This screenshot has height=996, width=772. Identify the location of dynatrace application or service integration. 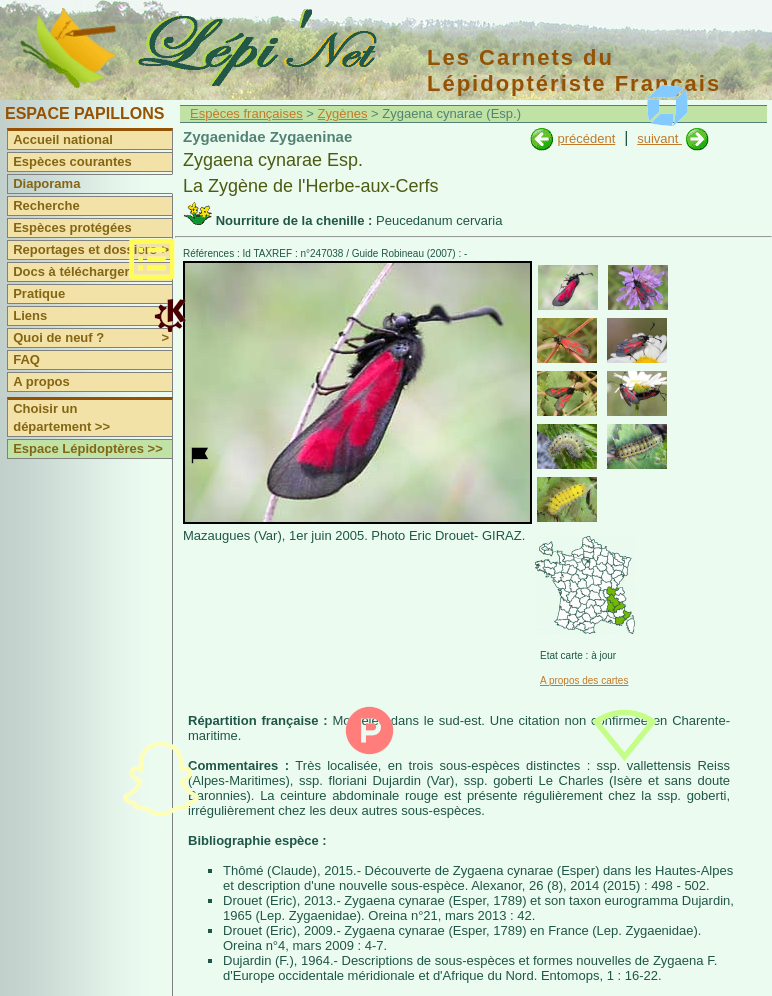
(667, 105).